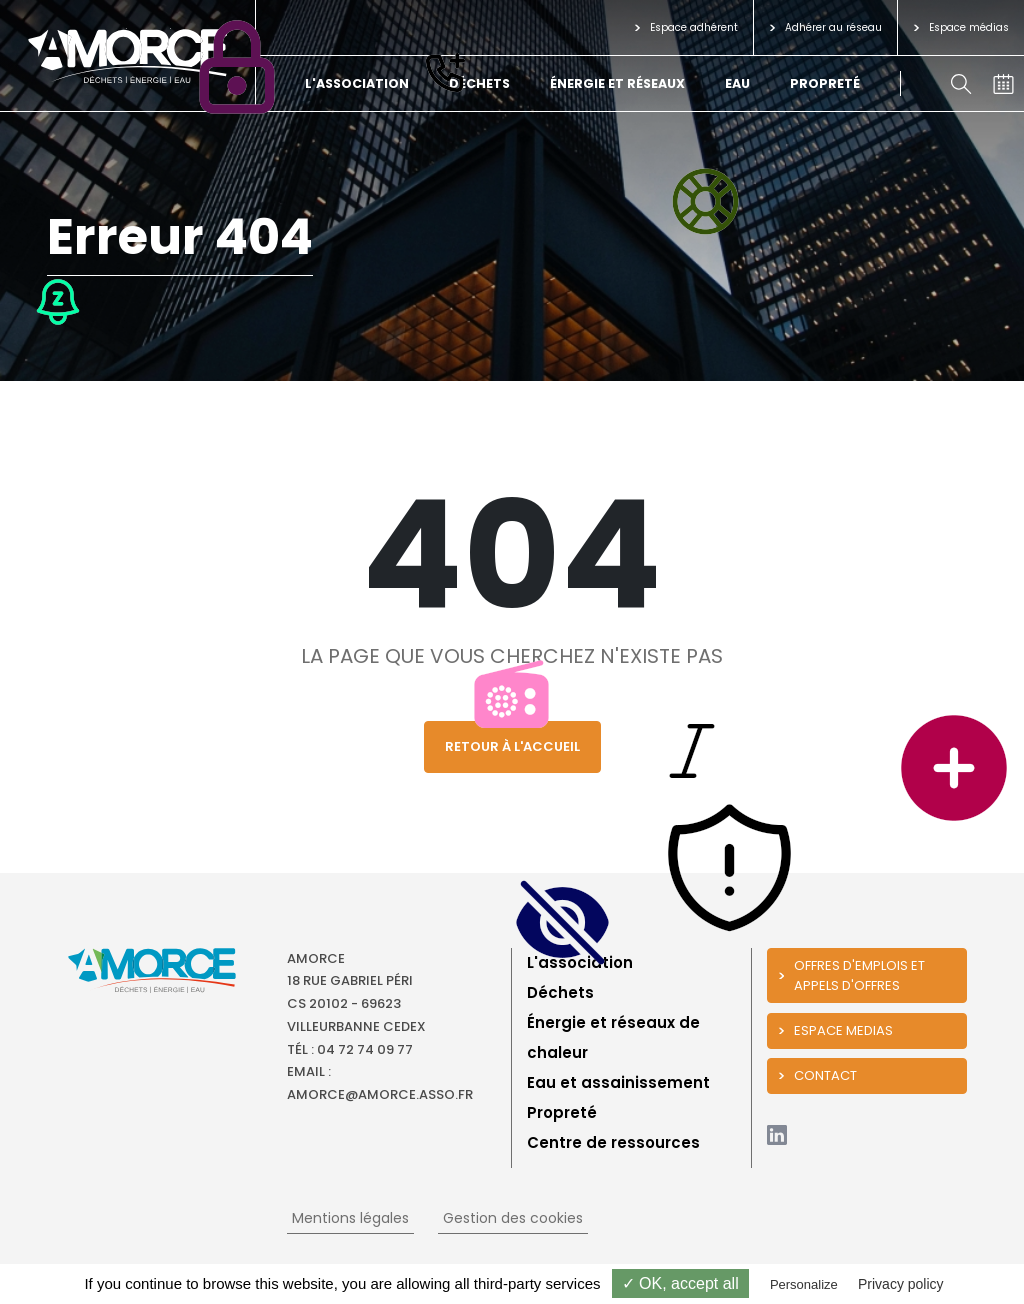 The image size is (1024, 1304). What do you see at coordinates (729, 867) in the screenshot?
I see `security warning or alert detected` at bounding box center [729, 867].